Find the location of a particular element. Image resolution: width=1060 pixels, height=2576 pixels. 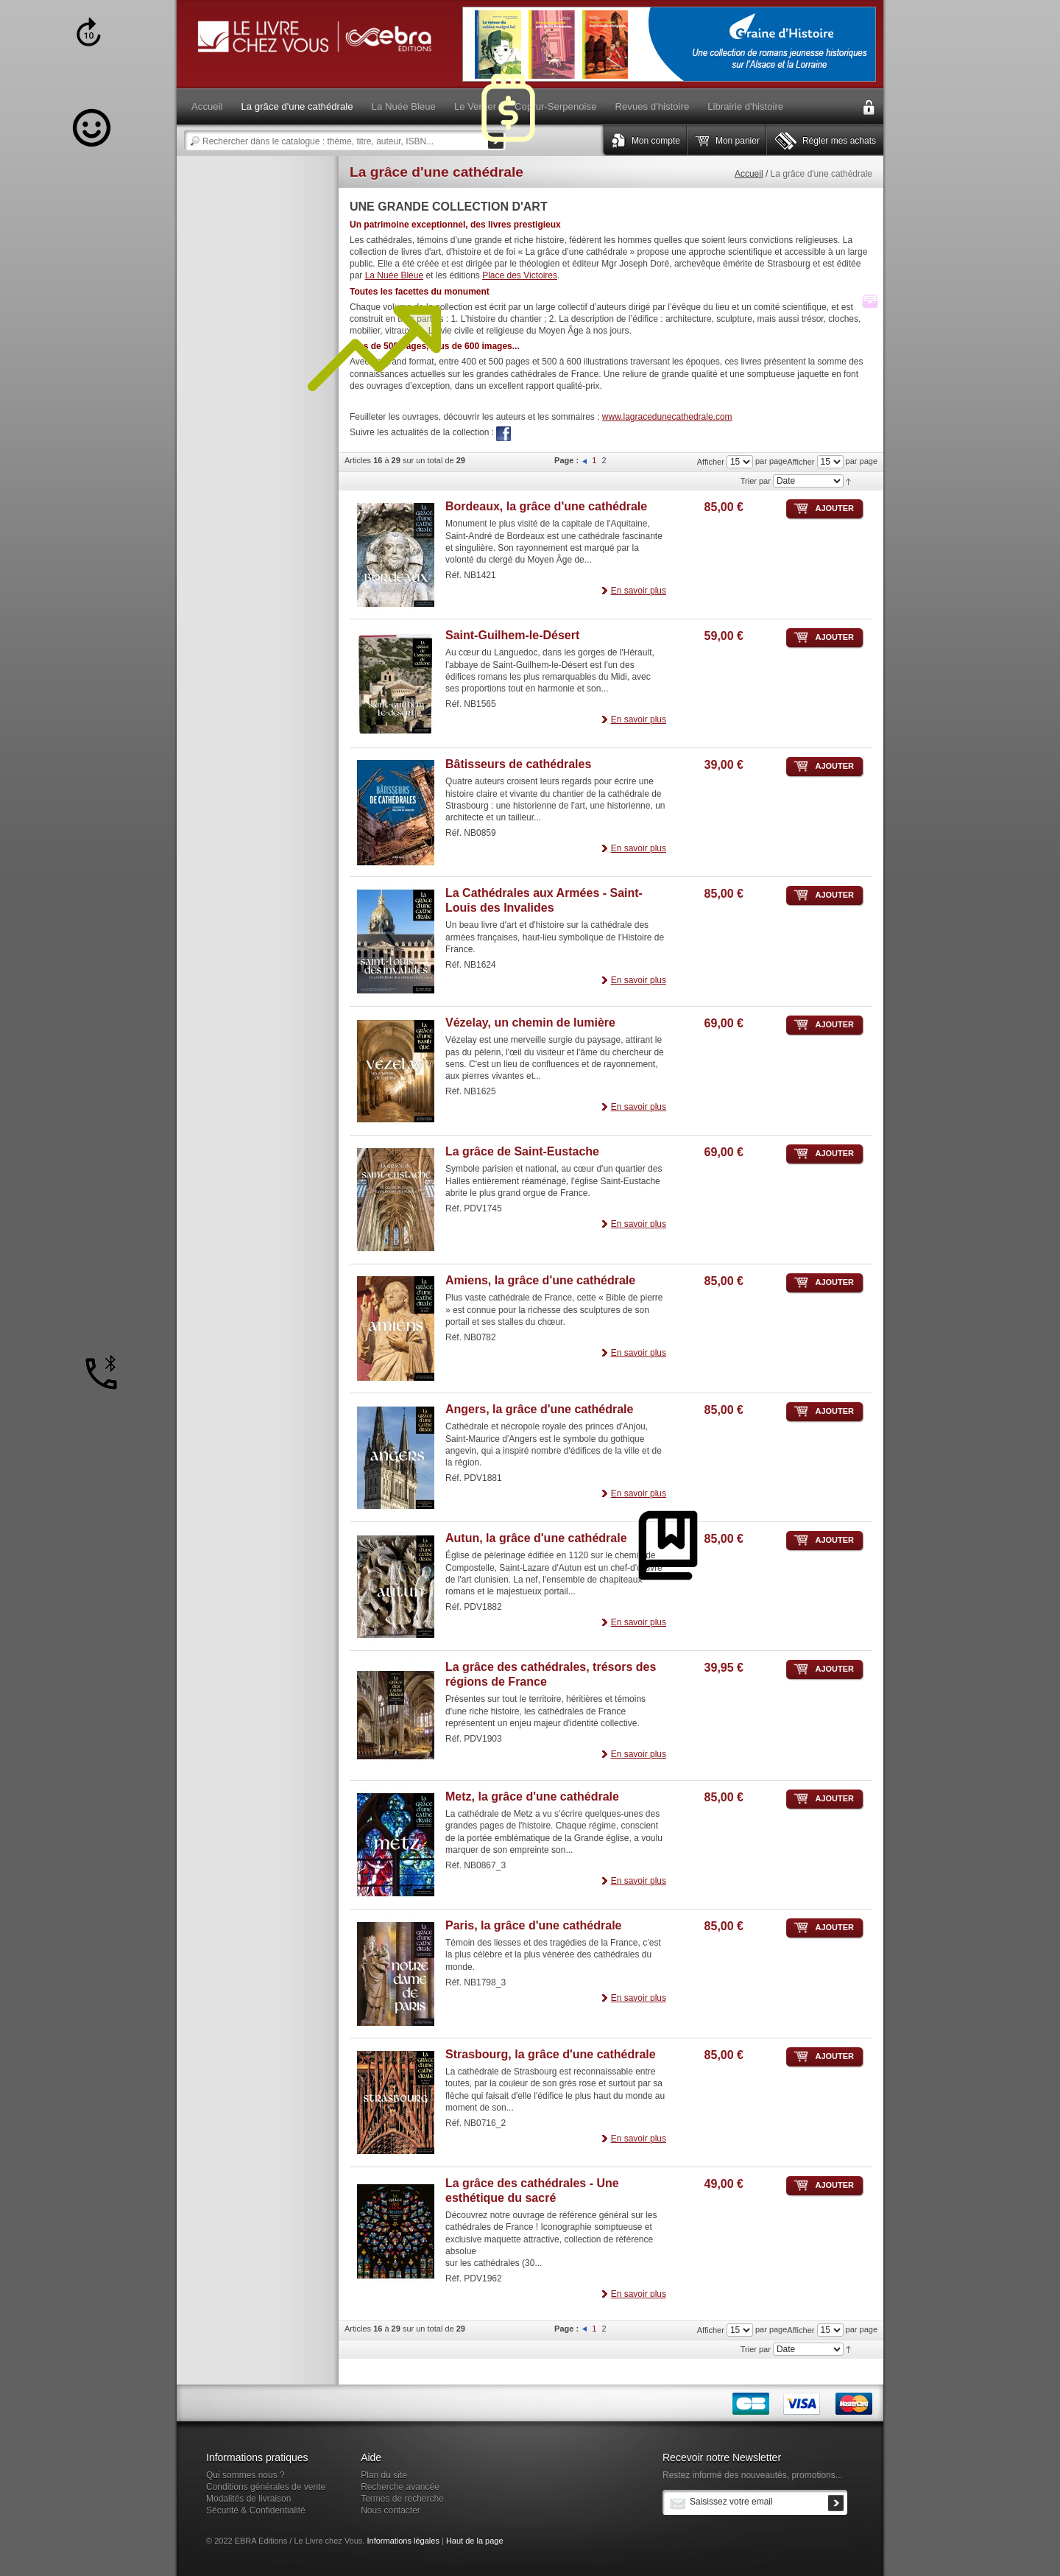

leave a tip or donation is located at coordinates (508, 108).